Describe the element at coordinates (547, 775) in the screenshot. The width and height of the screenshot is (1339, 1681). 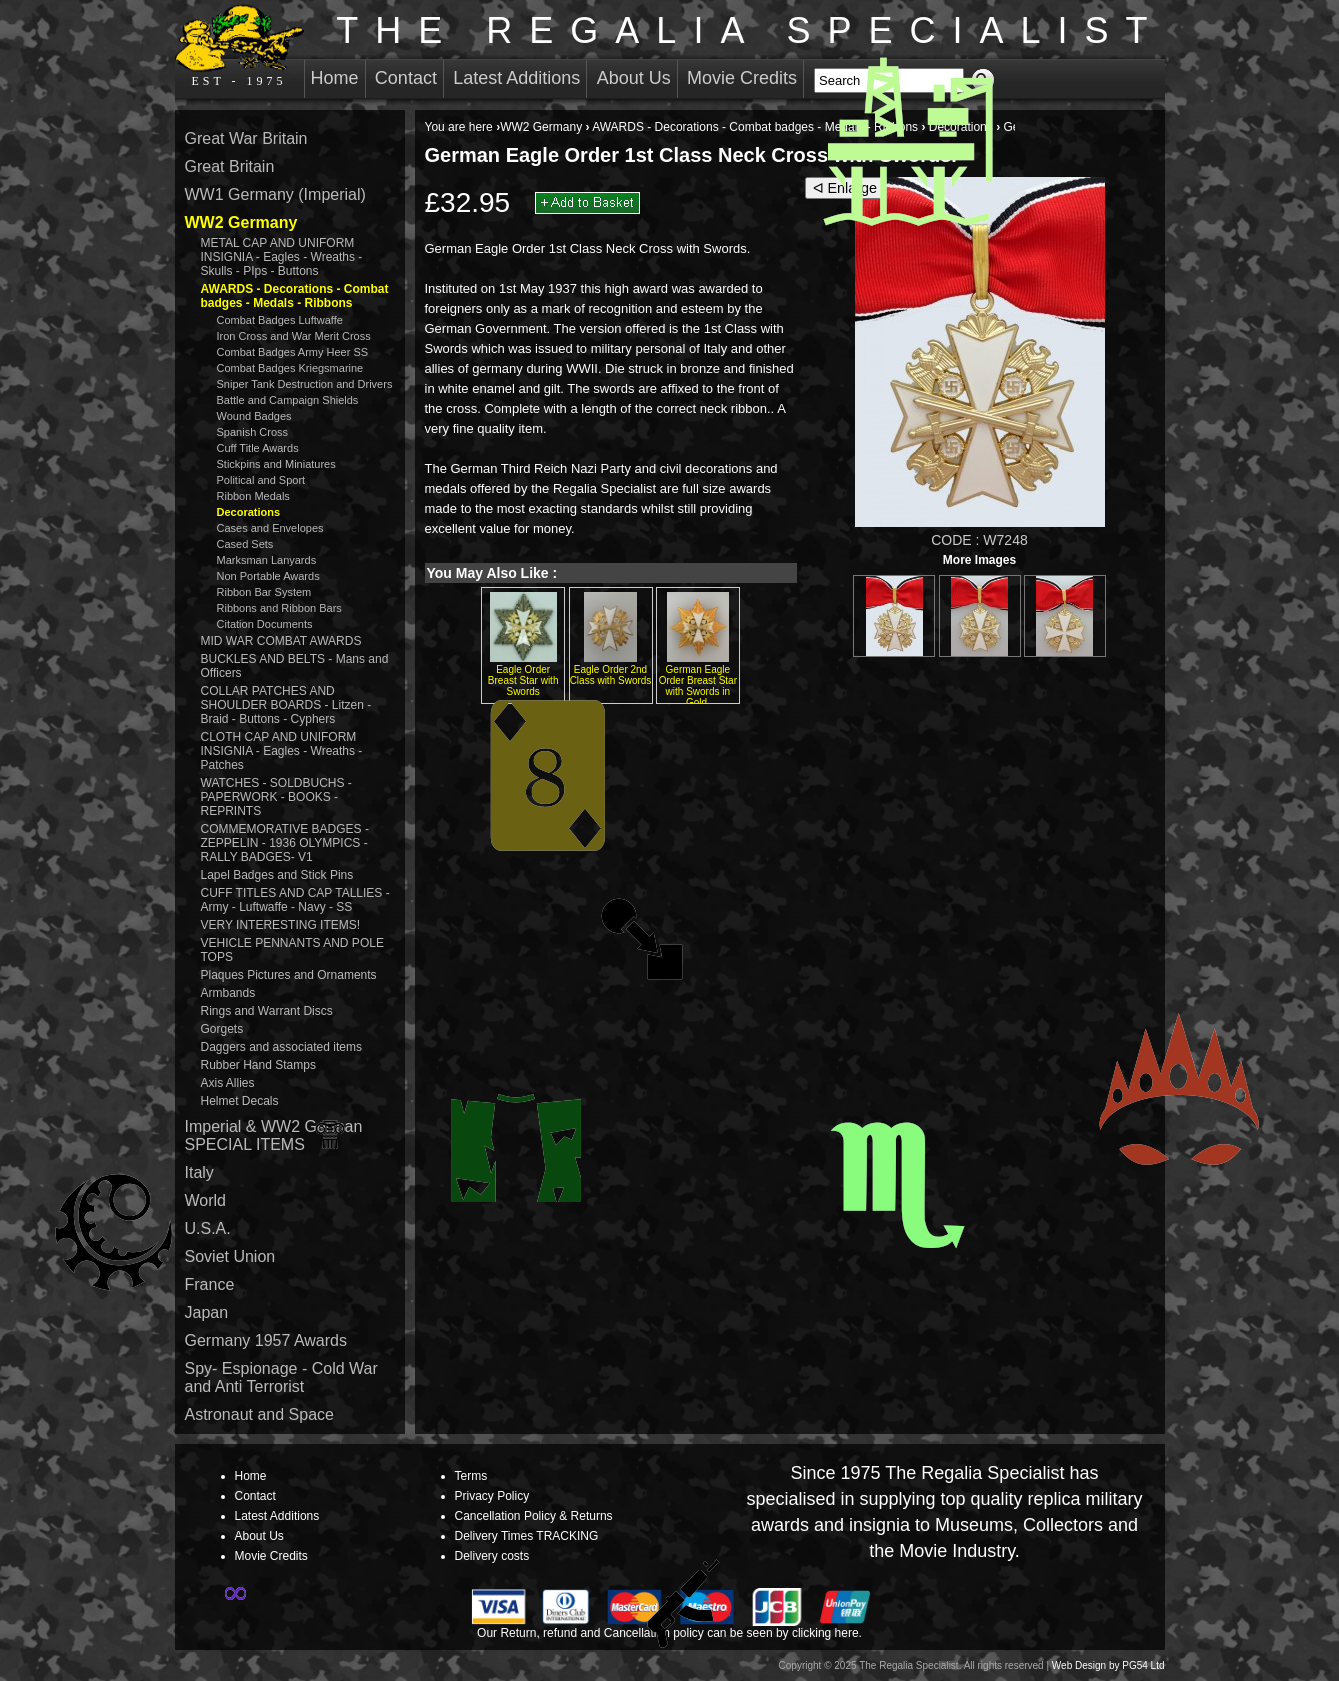
I see `play the 8 of diamonds card` at that location.